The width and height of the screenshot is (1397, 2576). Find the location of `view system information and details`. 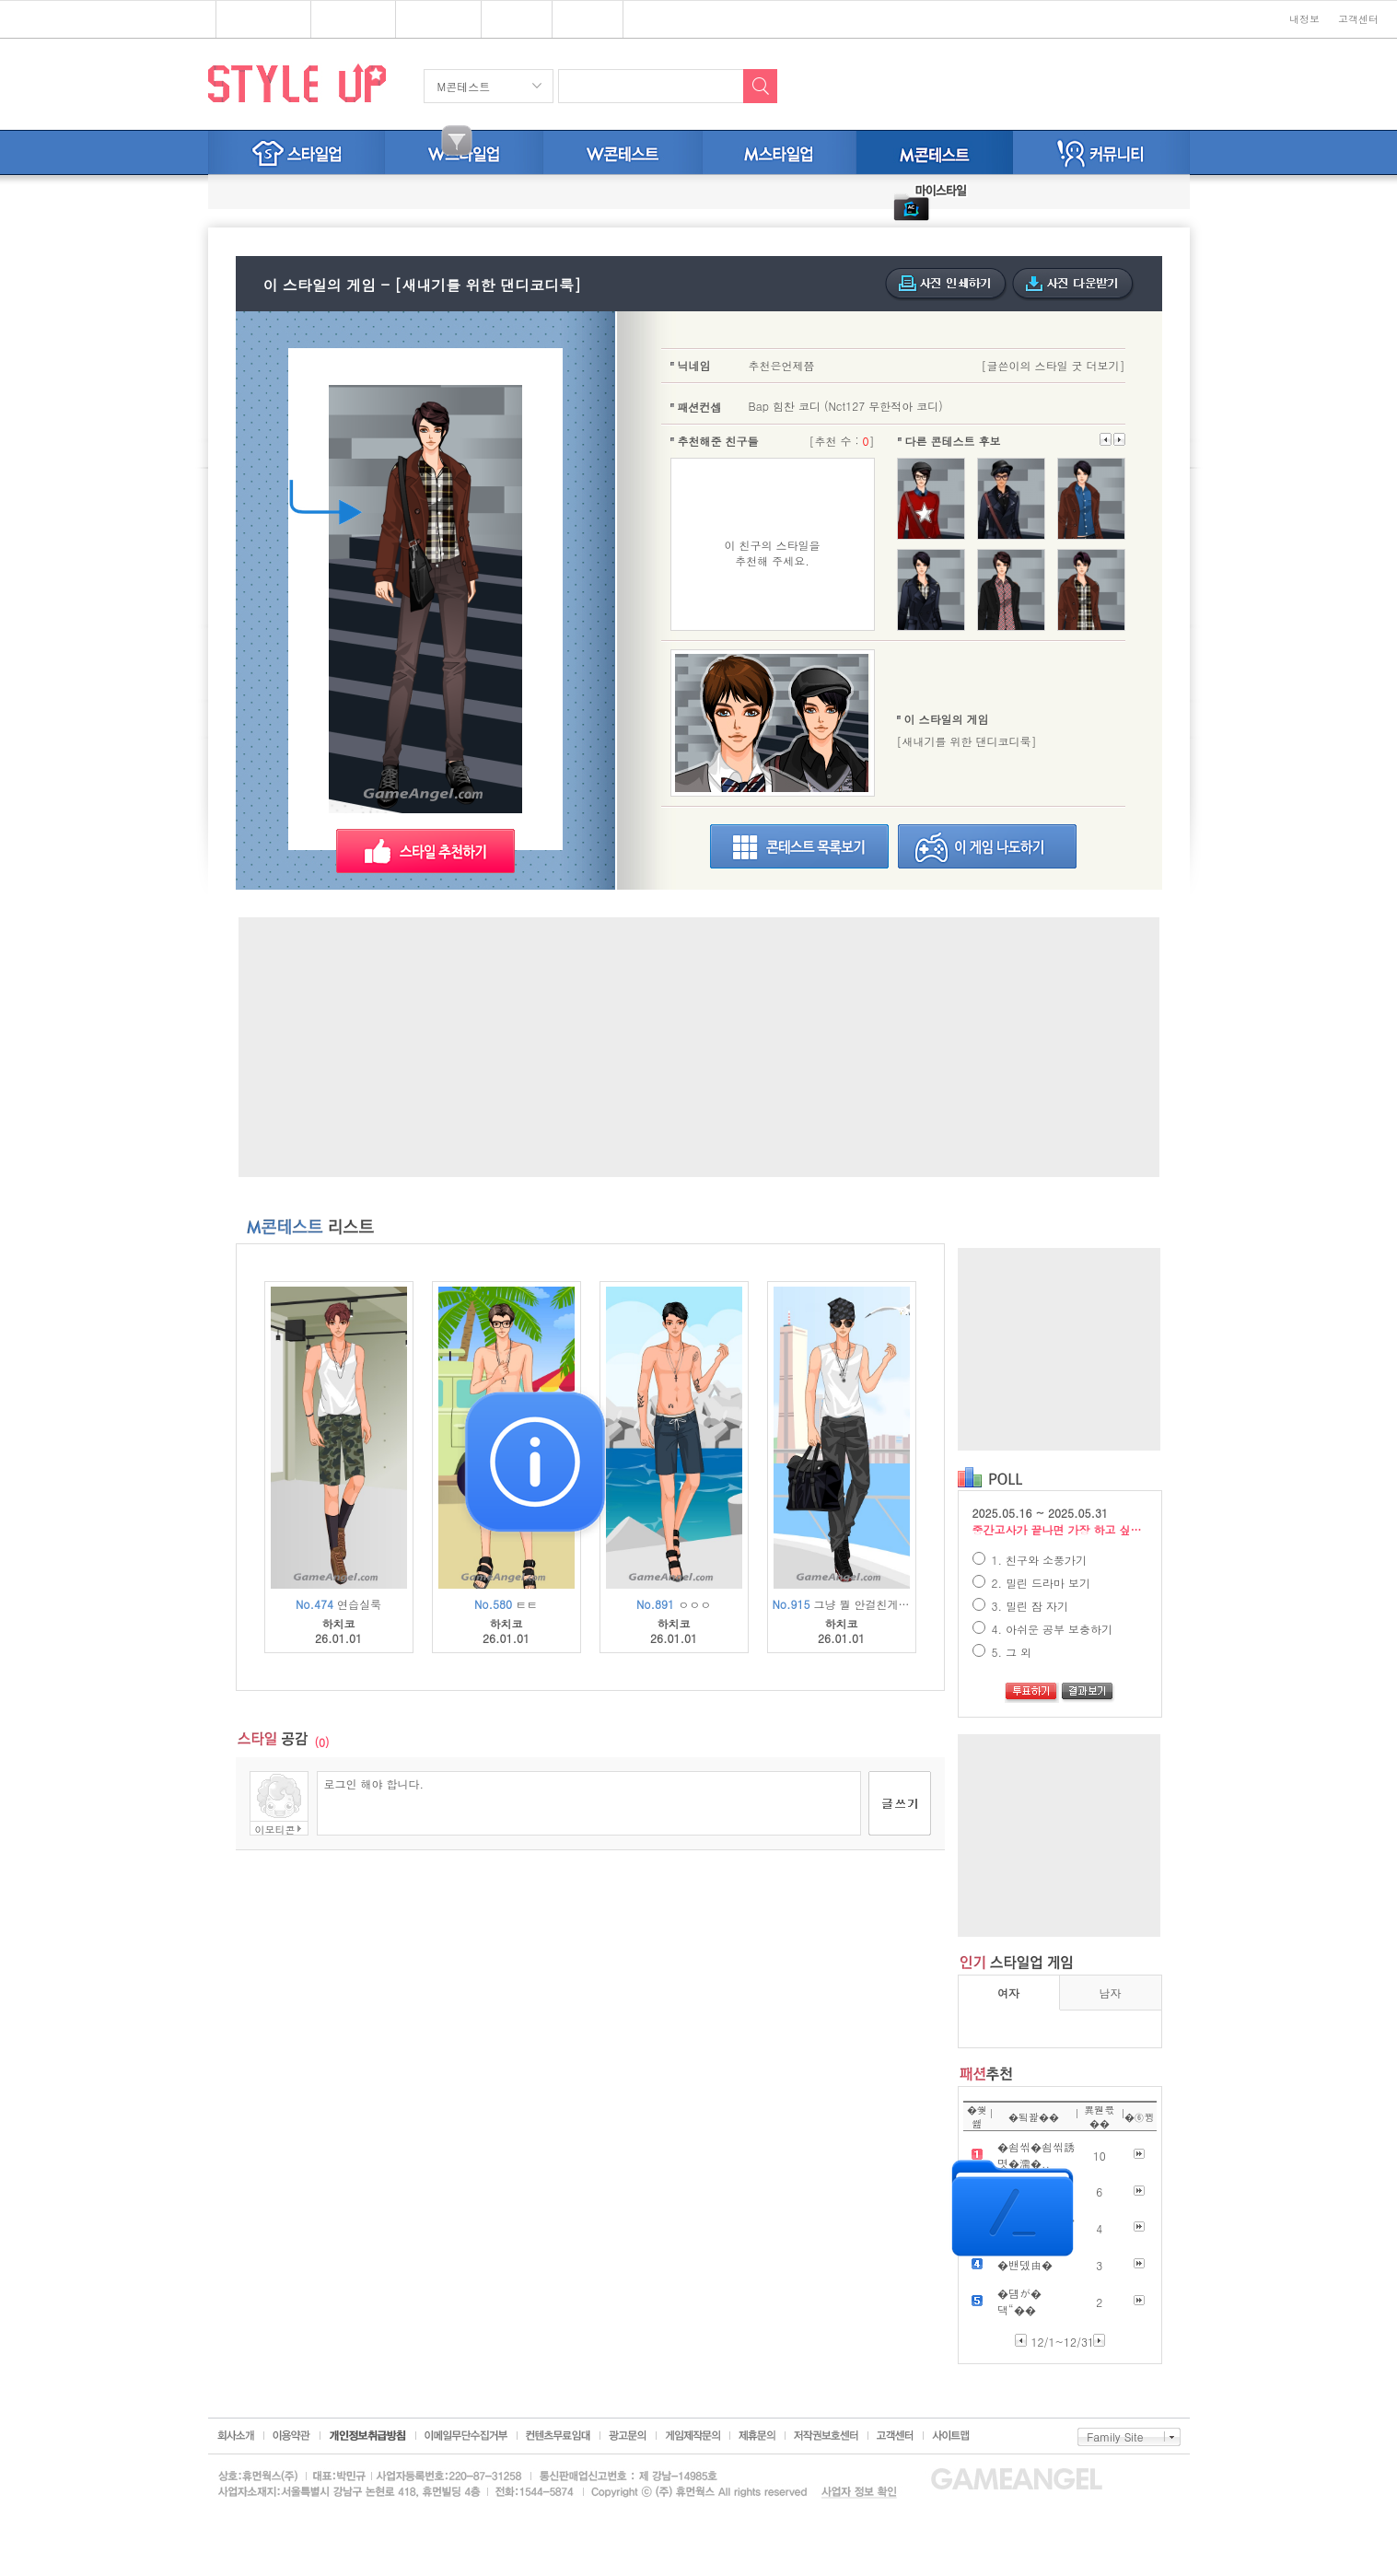

view system information and details is located at coordinates (535, 1464).